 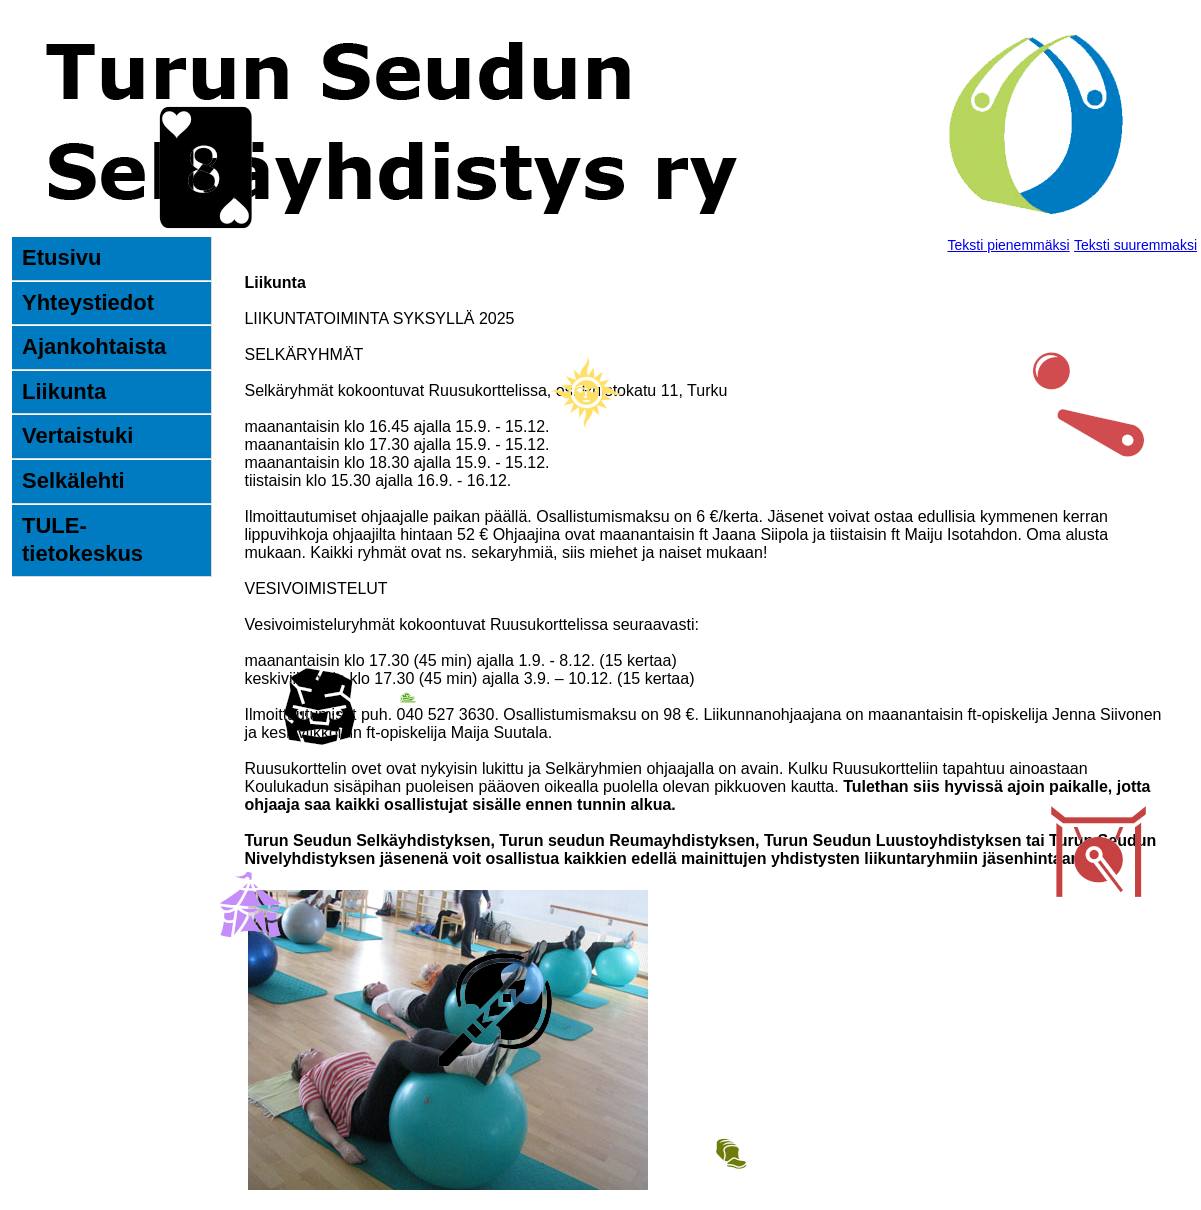 What do you see at coordinates (250, 904) in the screenshot?
I see `access medieval or festival-themed game content` at bounding box center [250, 904].